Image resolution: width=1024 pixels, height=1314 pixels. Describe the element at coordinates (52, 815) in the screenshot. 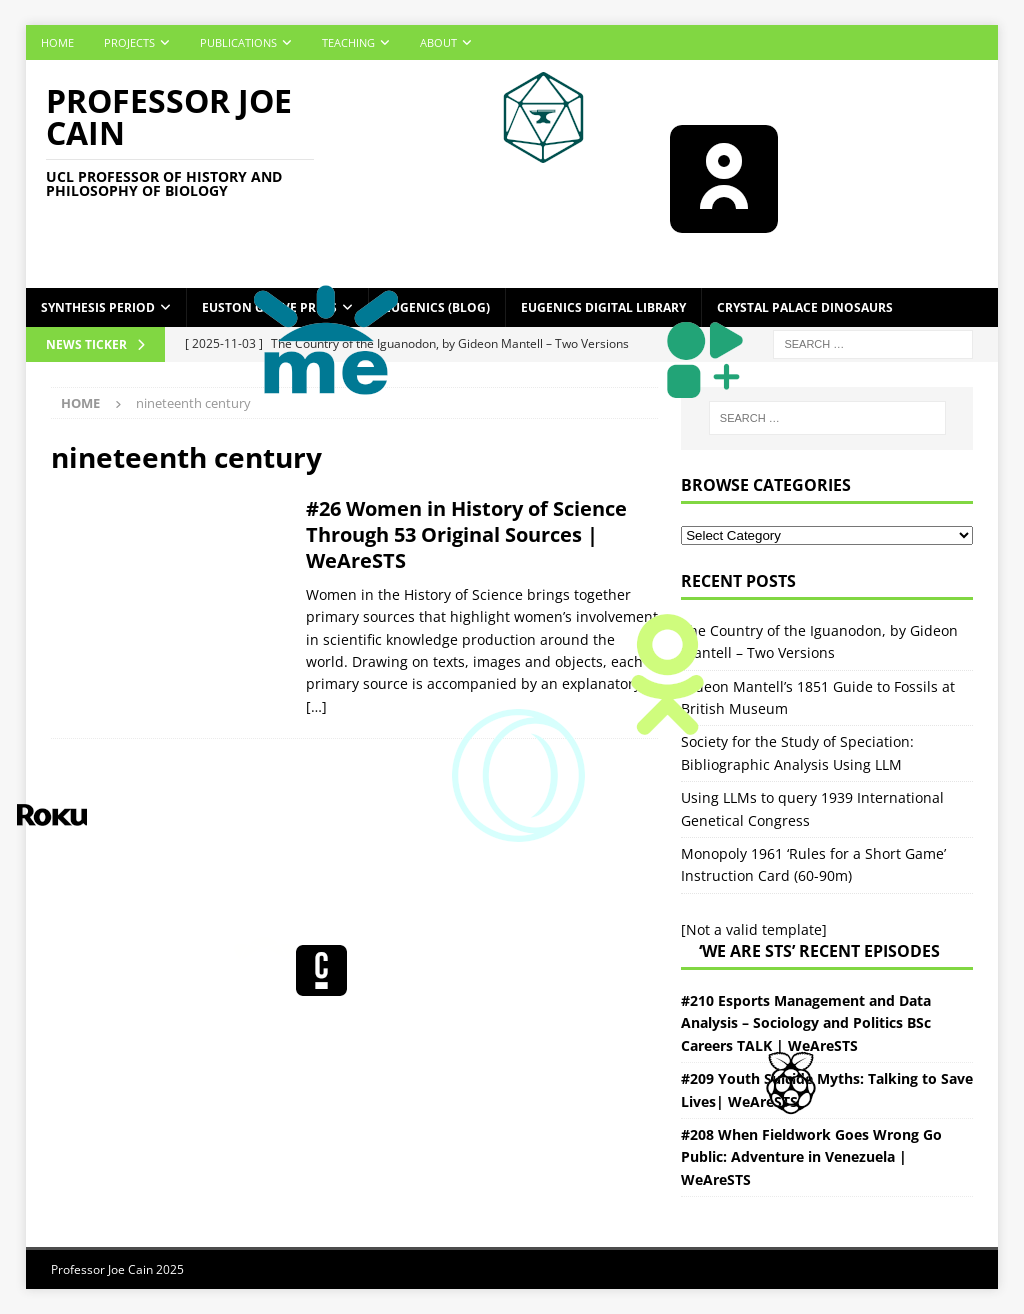

I see `open the Roku app` at that location.